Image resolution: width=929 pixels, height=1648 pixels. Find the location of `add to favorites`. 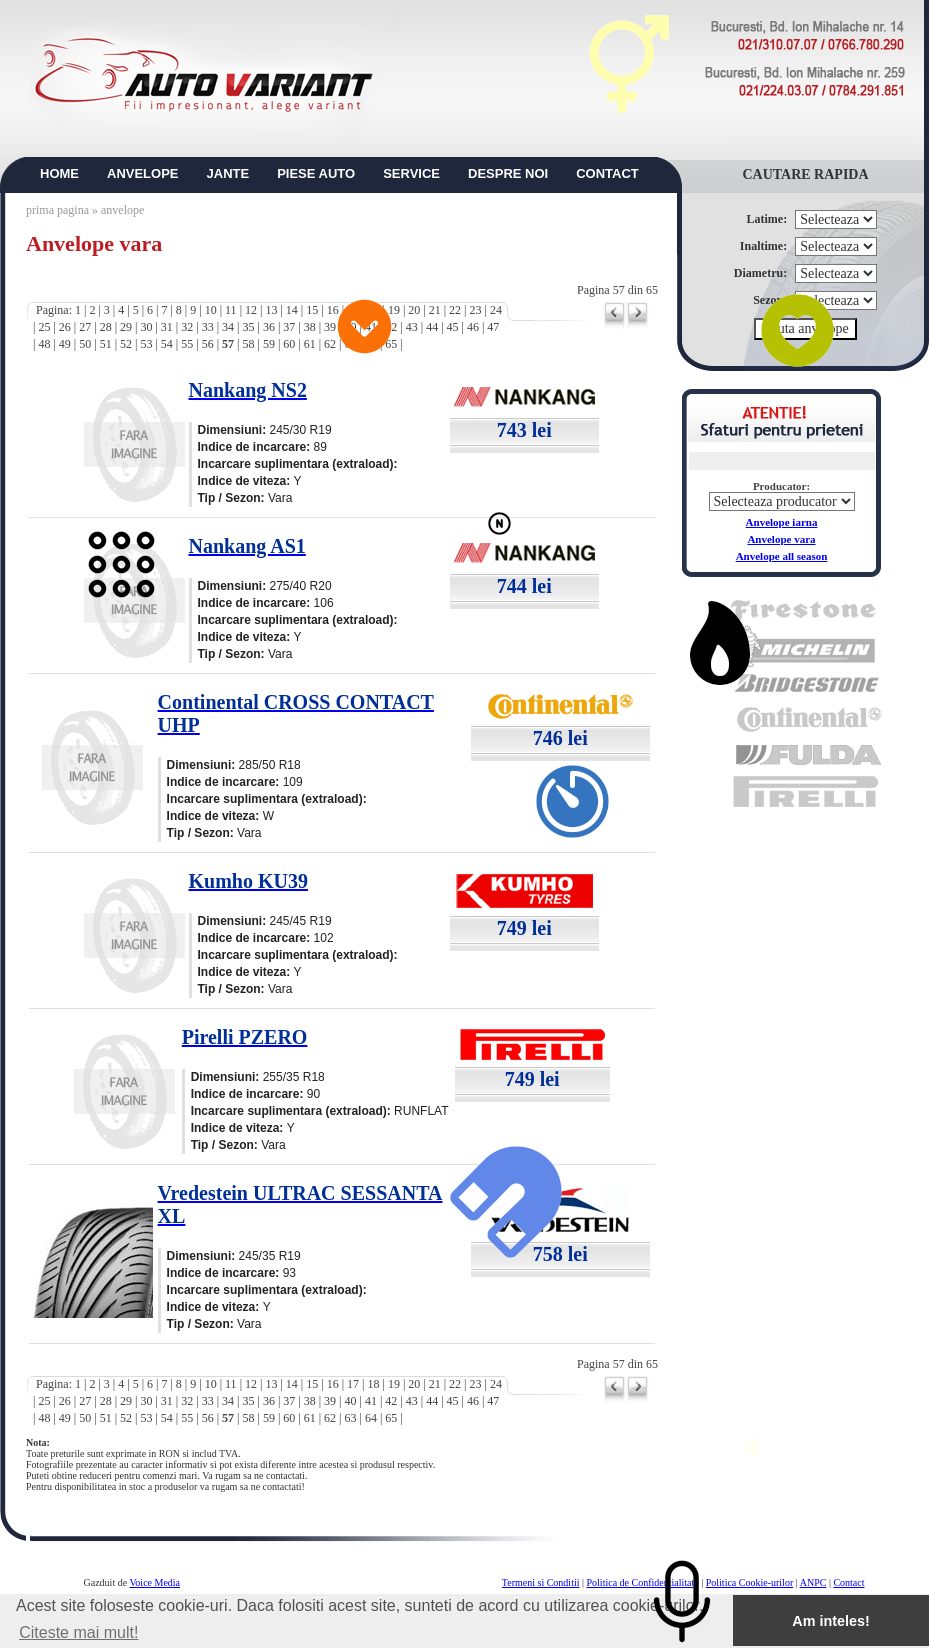

add to favorites is located at coordinates (797, 330).